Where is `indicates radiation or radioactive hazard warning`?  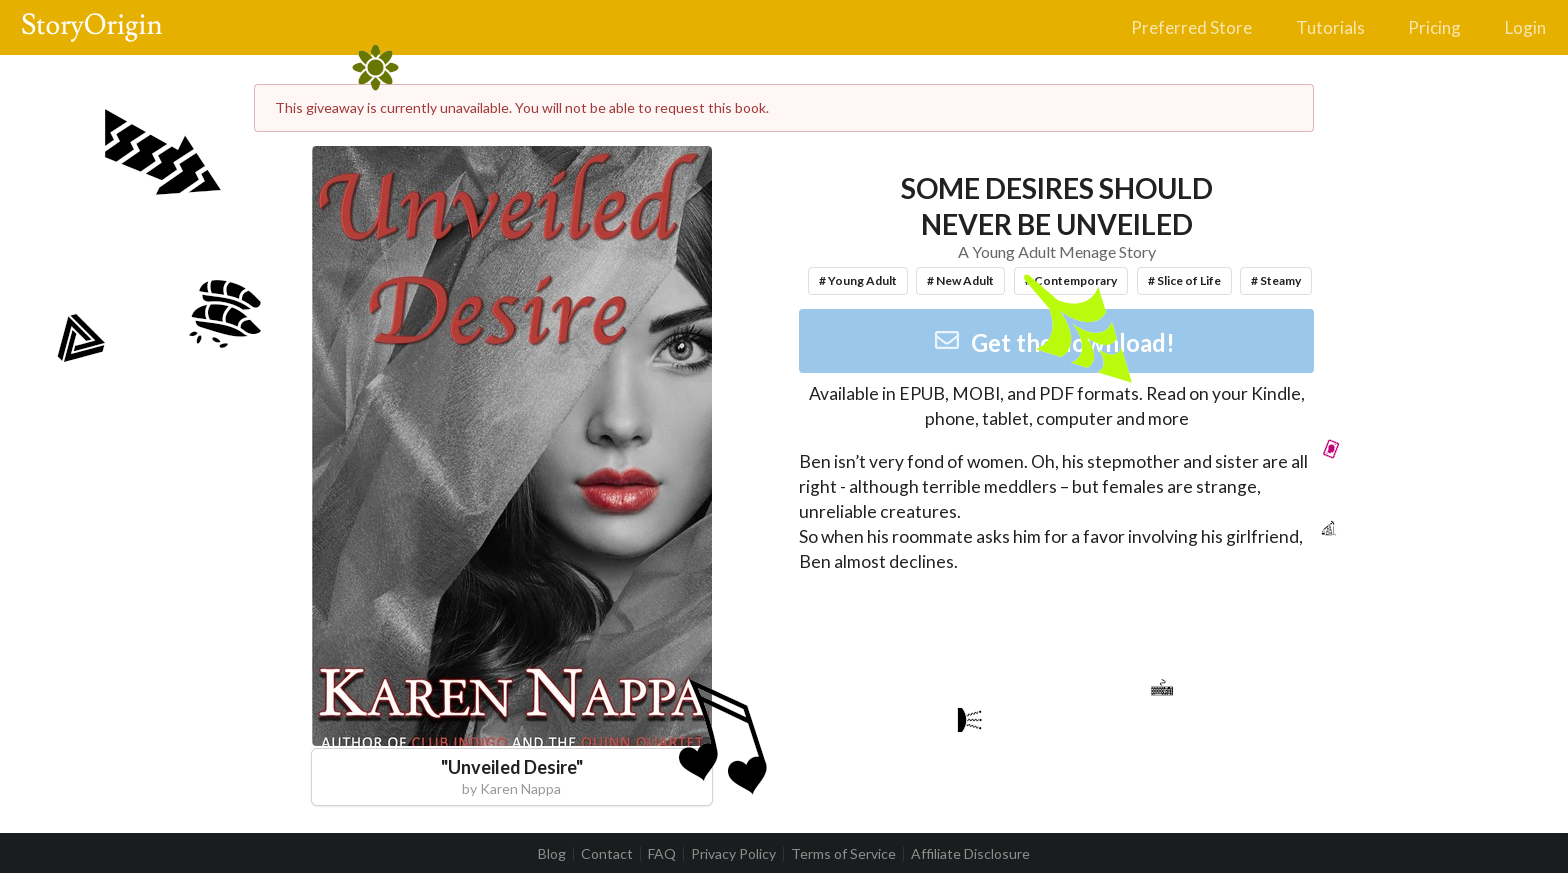
indicates radiation or radioactive hazard warning is located at coordinates (970, 720).